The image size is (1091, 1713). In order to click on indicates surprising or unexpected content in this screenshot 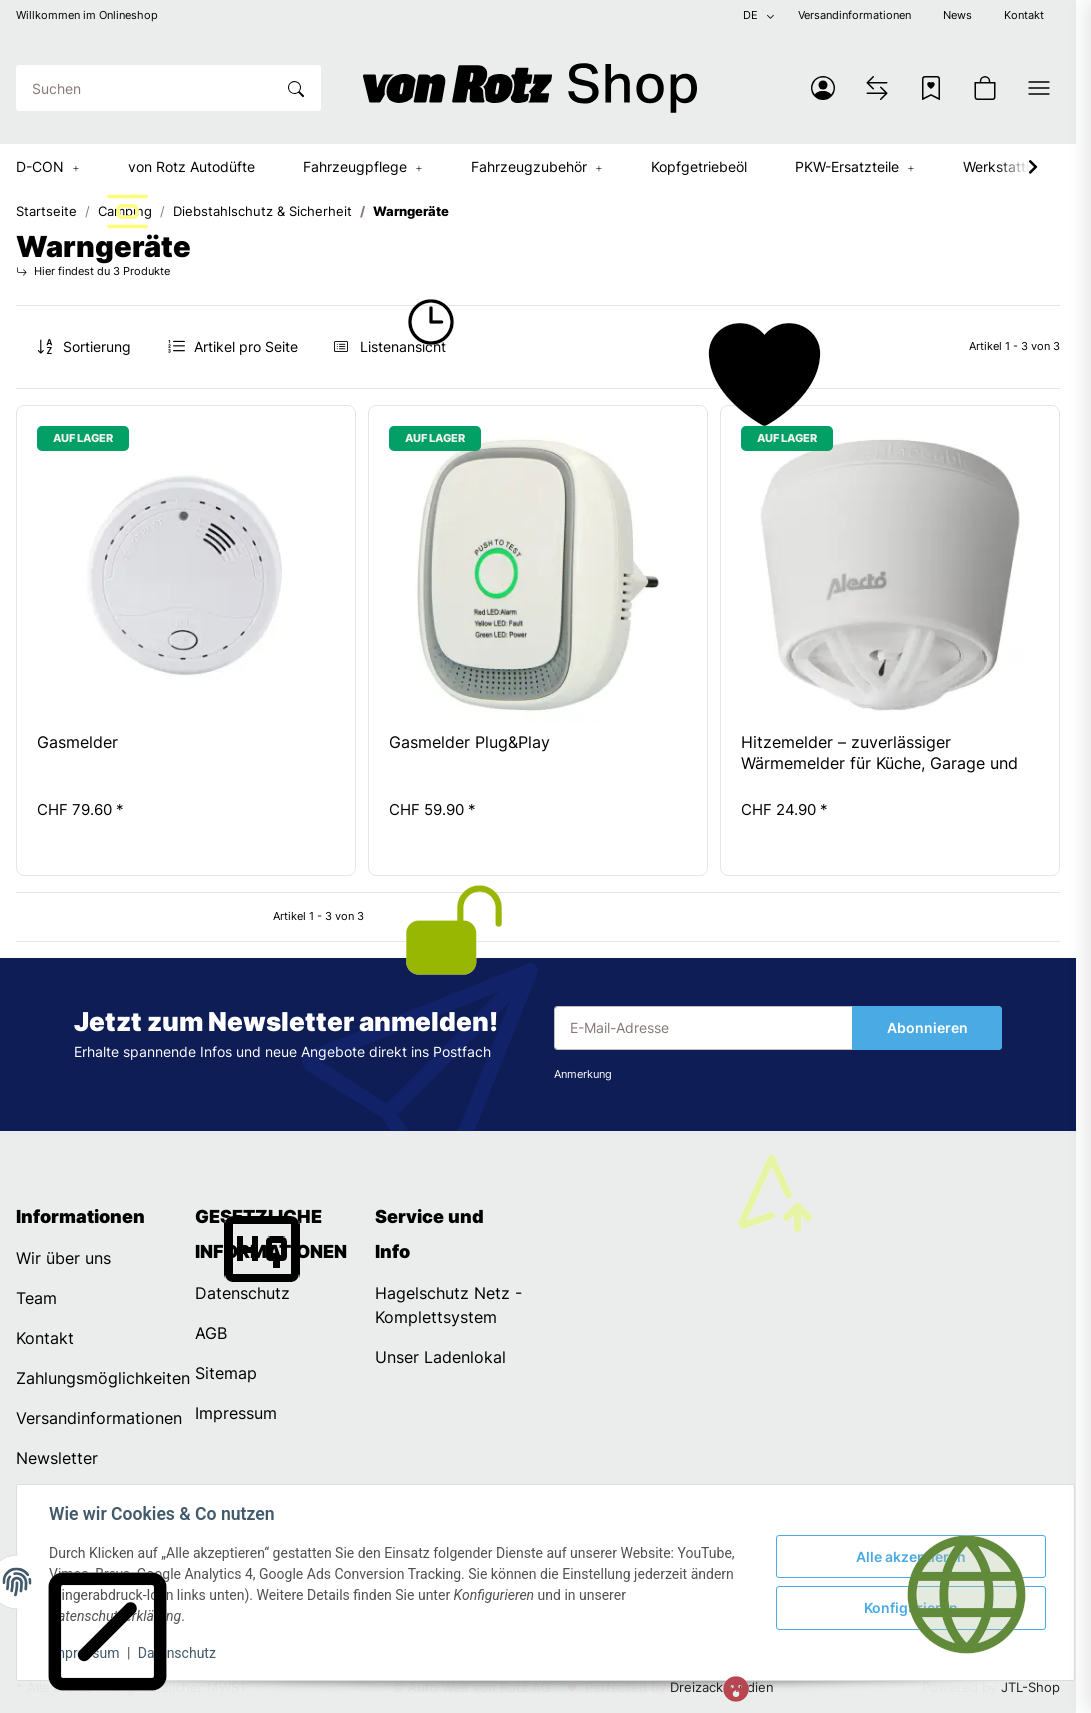, I will do `click(736, 1689)`.